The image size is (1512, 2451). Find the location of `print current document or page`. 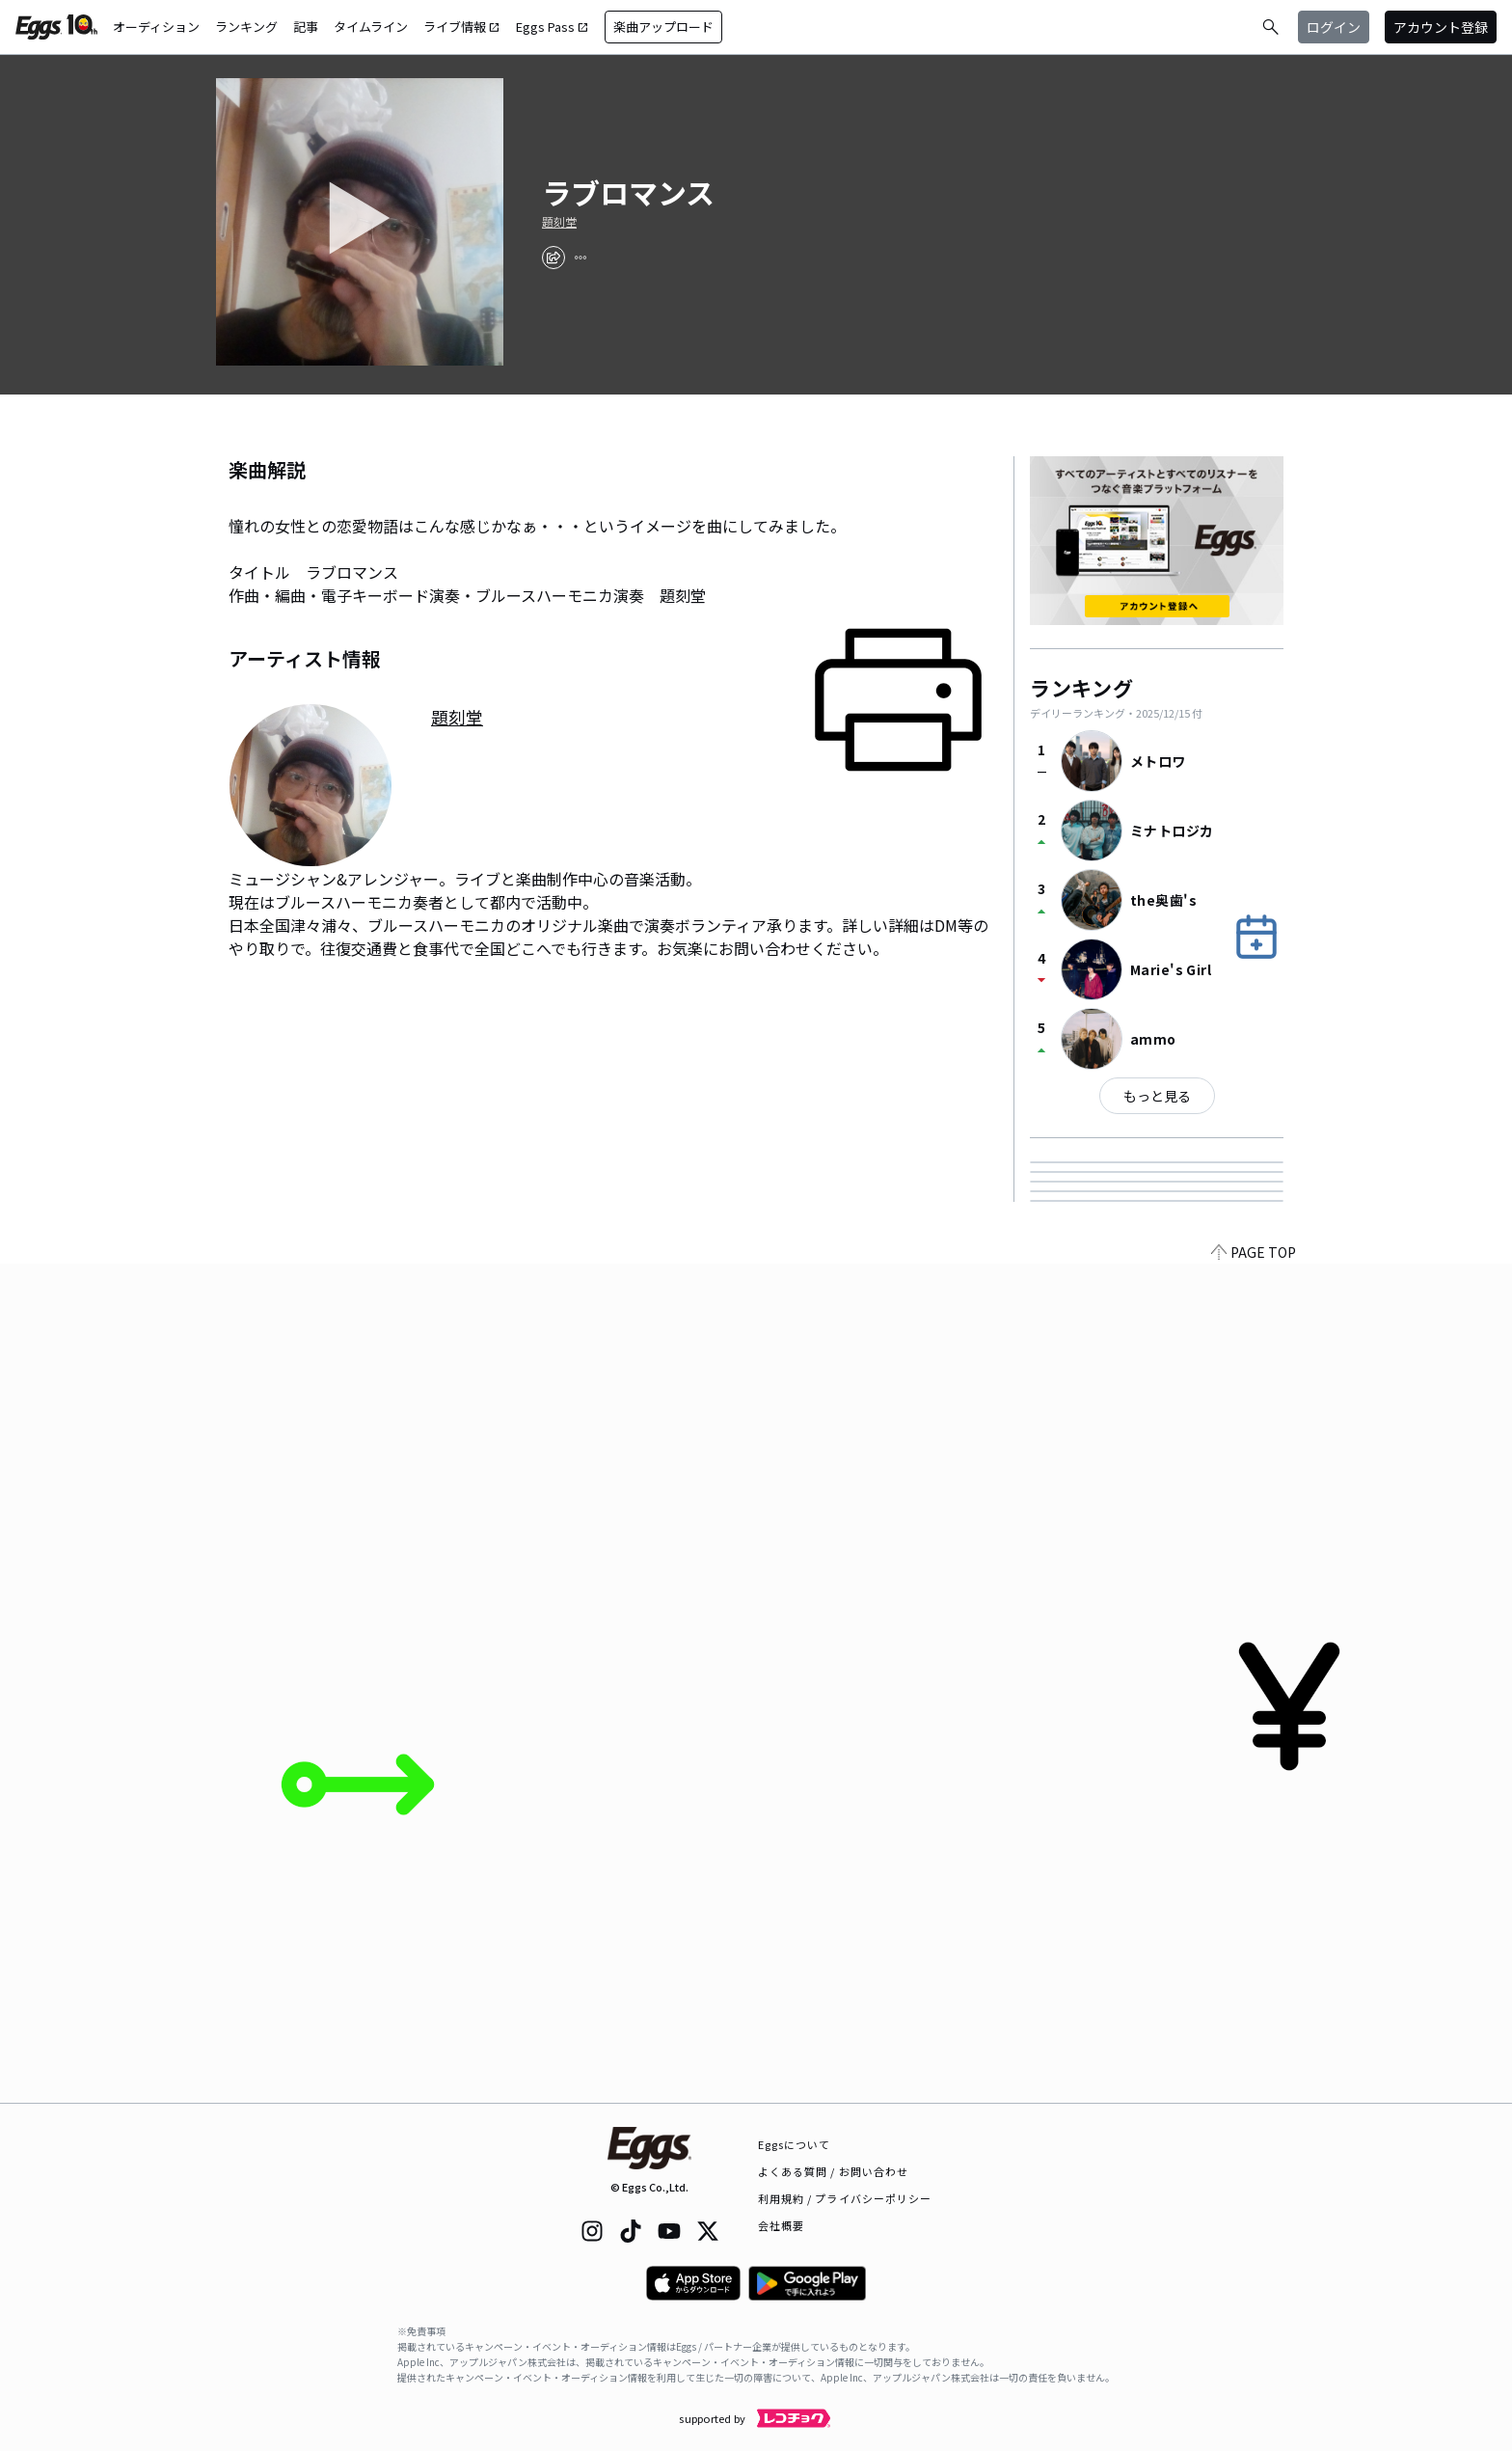

print current document or page is located at coordinates (898, 699).